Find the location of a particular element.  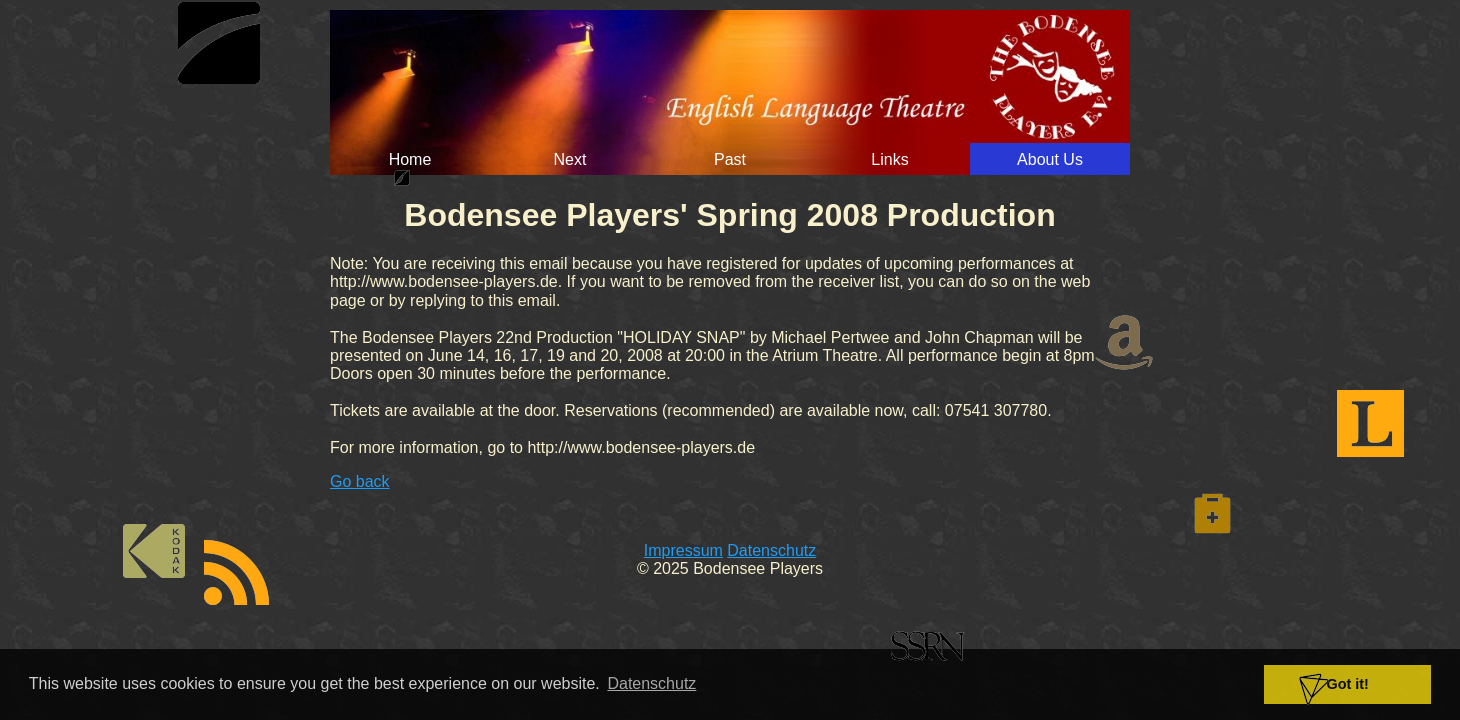

access medical records or patient files is located at coordinates (1212, 513).